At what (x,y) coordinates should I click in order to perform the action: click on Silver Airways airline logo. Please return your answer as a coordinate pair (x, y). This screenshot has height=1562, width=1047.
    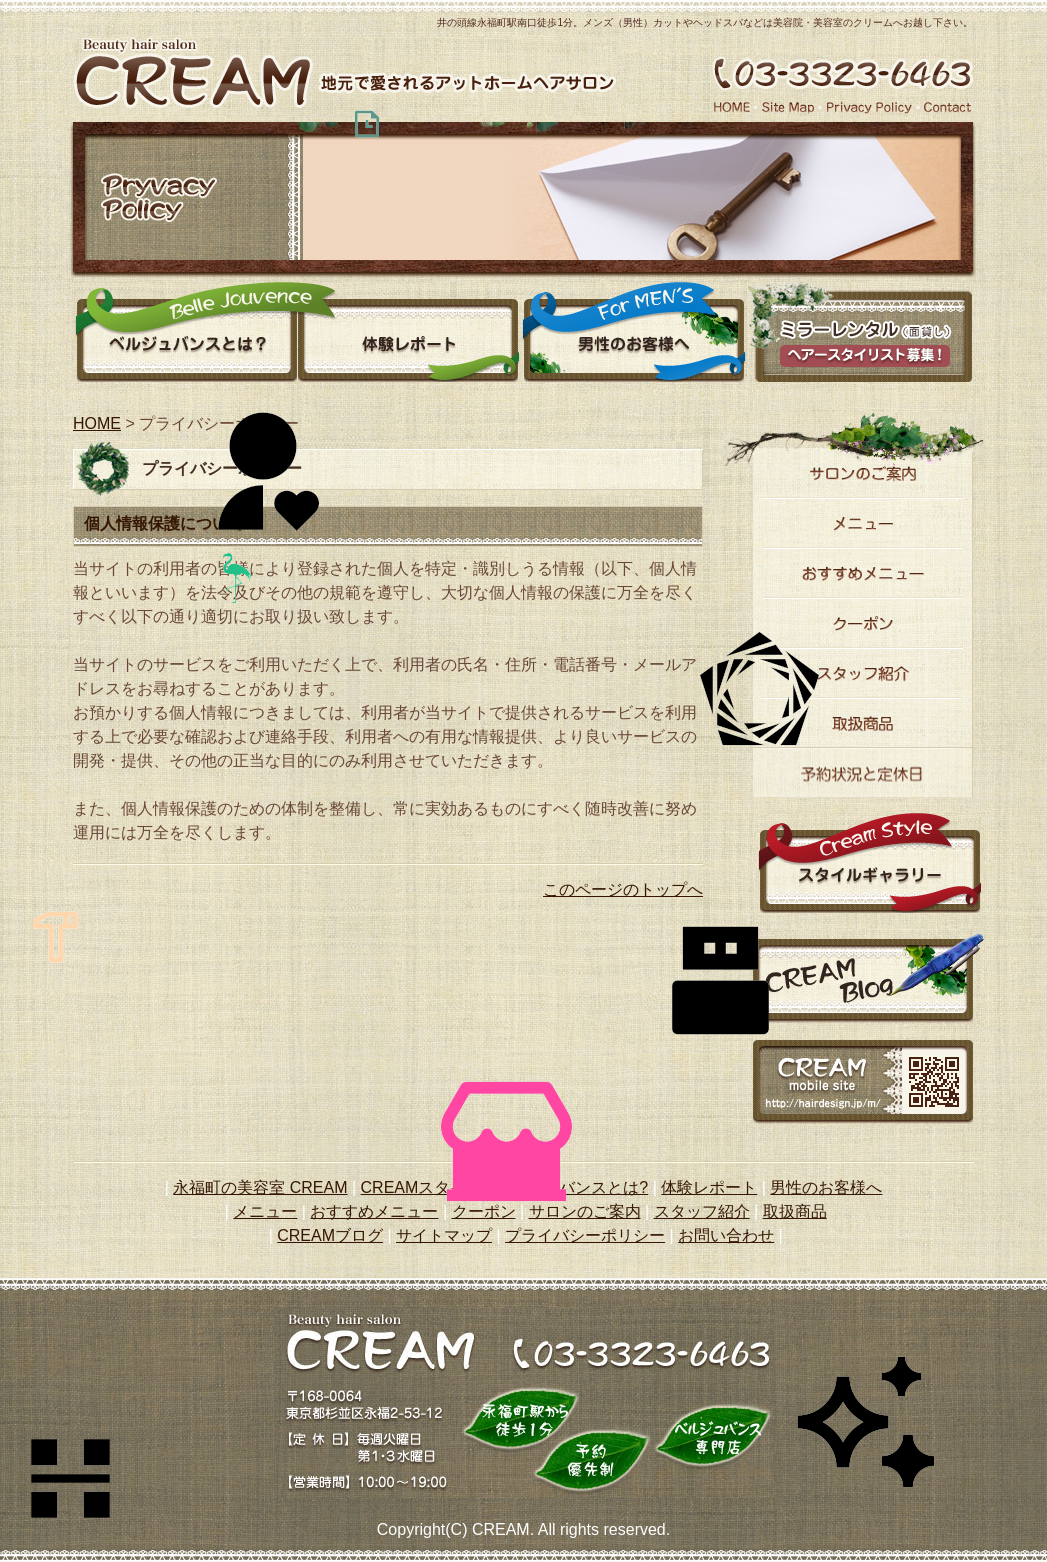
    Looking at the image, I should click on (237, 578).